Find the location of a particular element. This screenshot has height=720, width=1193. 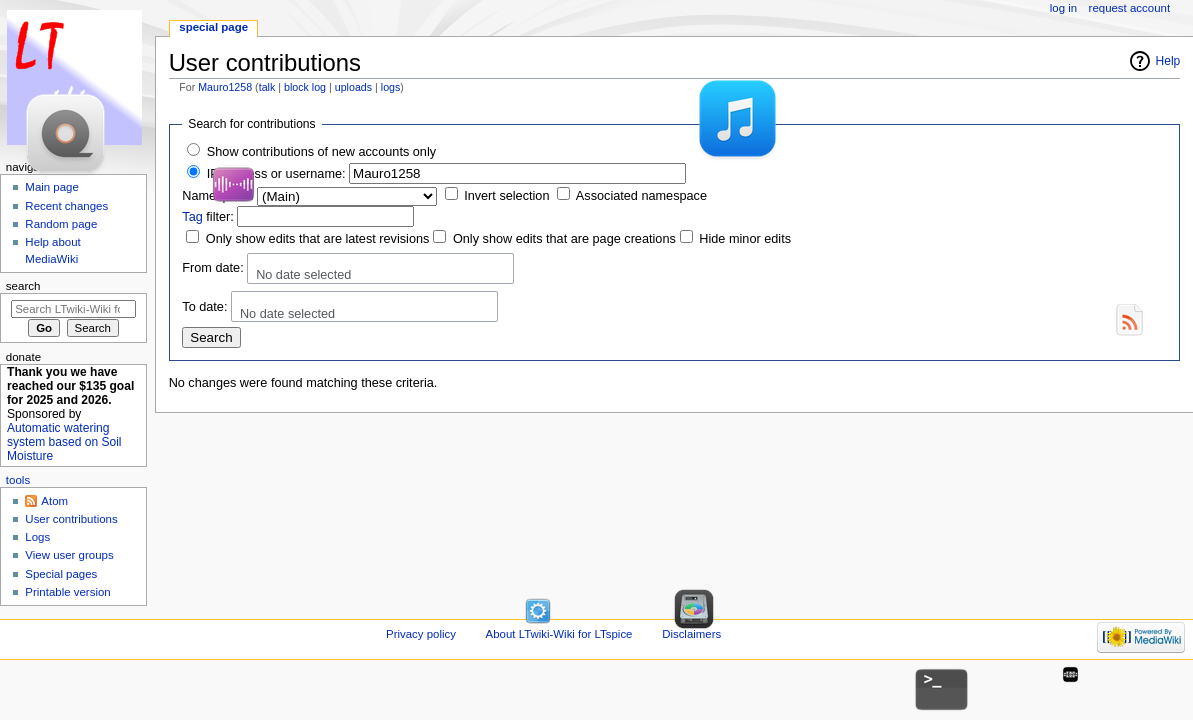

open the sound recorder app is located at coordinates (233, 184).